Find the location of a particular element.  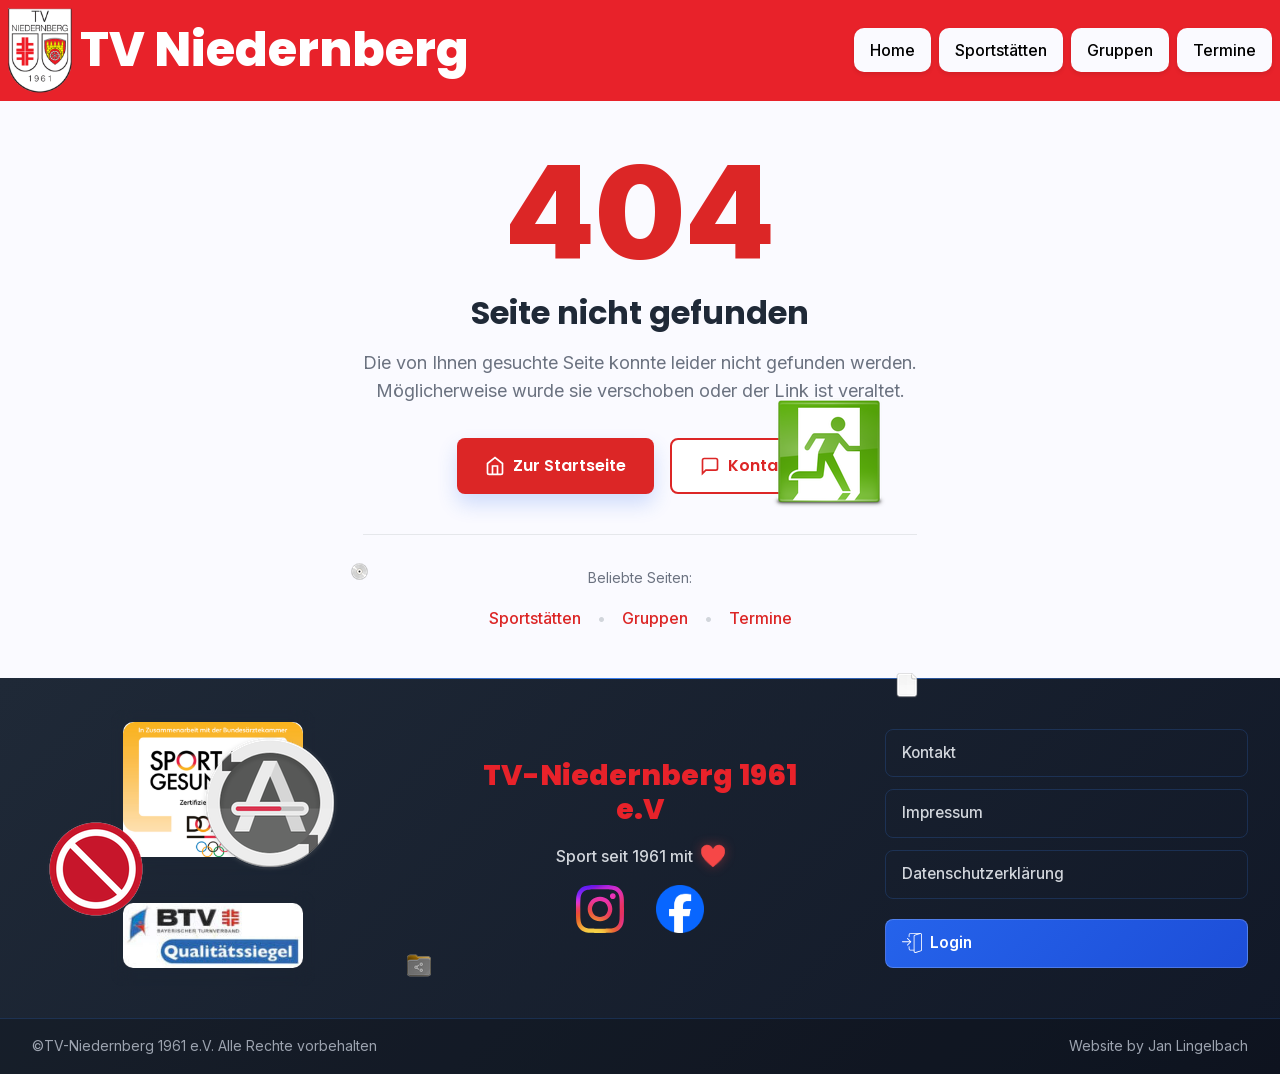

indicates an empty or blank file is located at coordinates (907, 685).